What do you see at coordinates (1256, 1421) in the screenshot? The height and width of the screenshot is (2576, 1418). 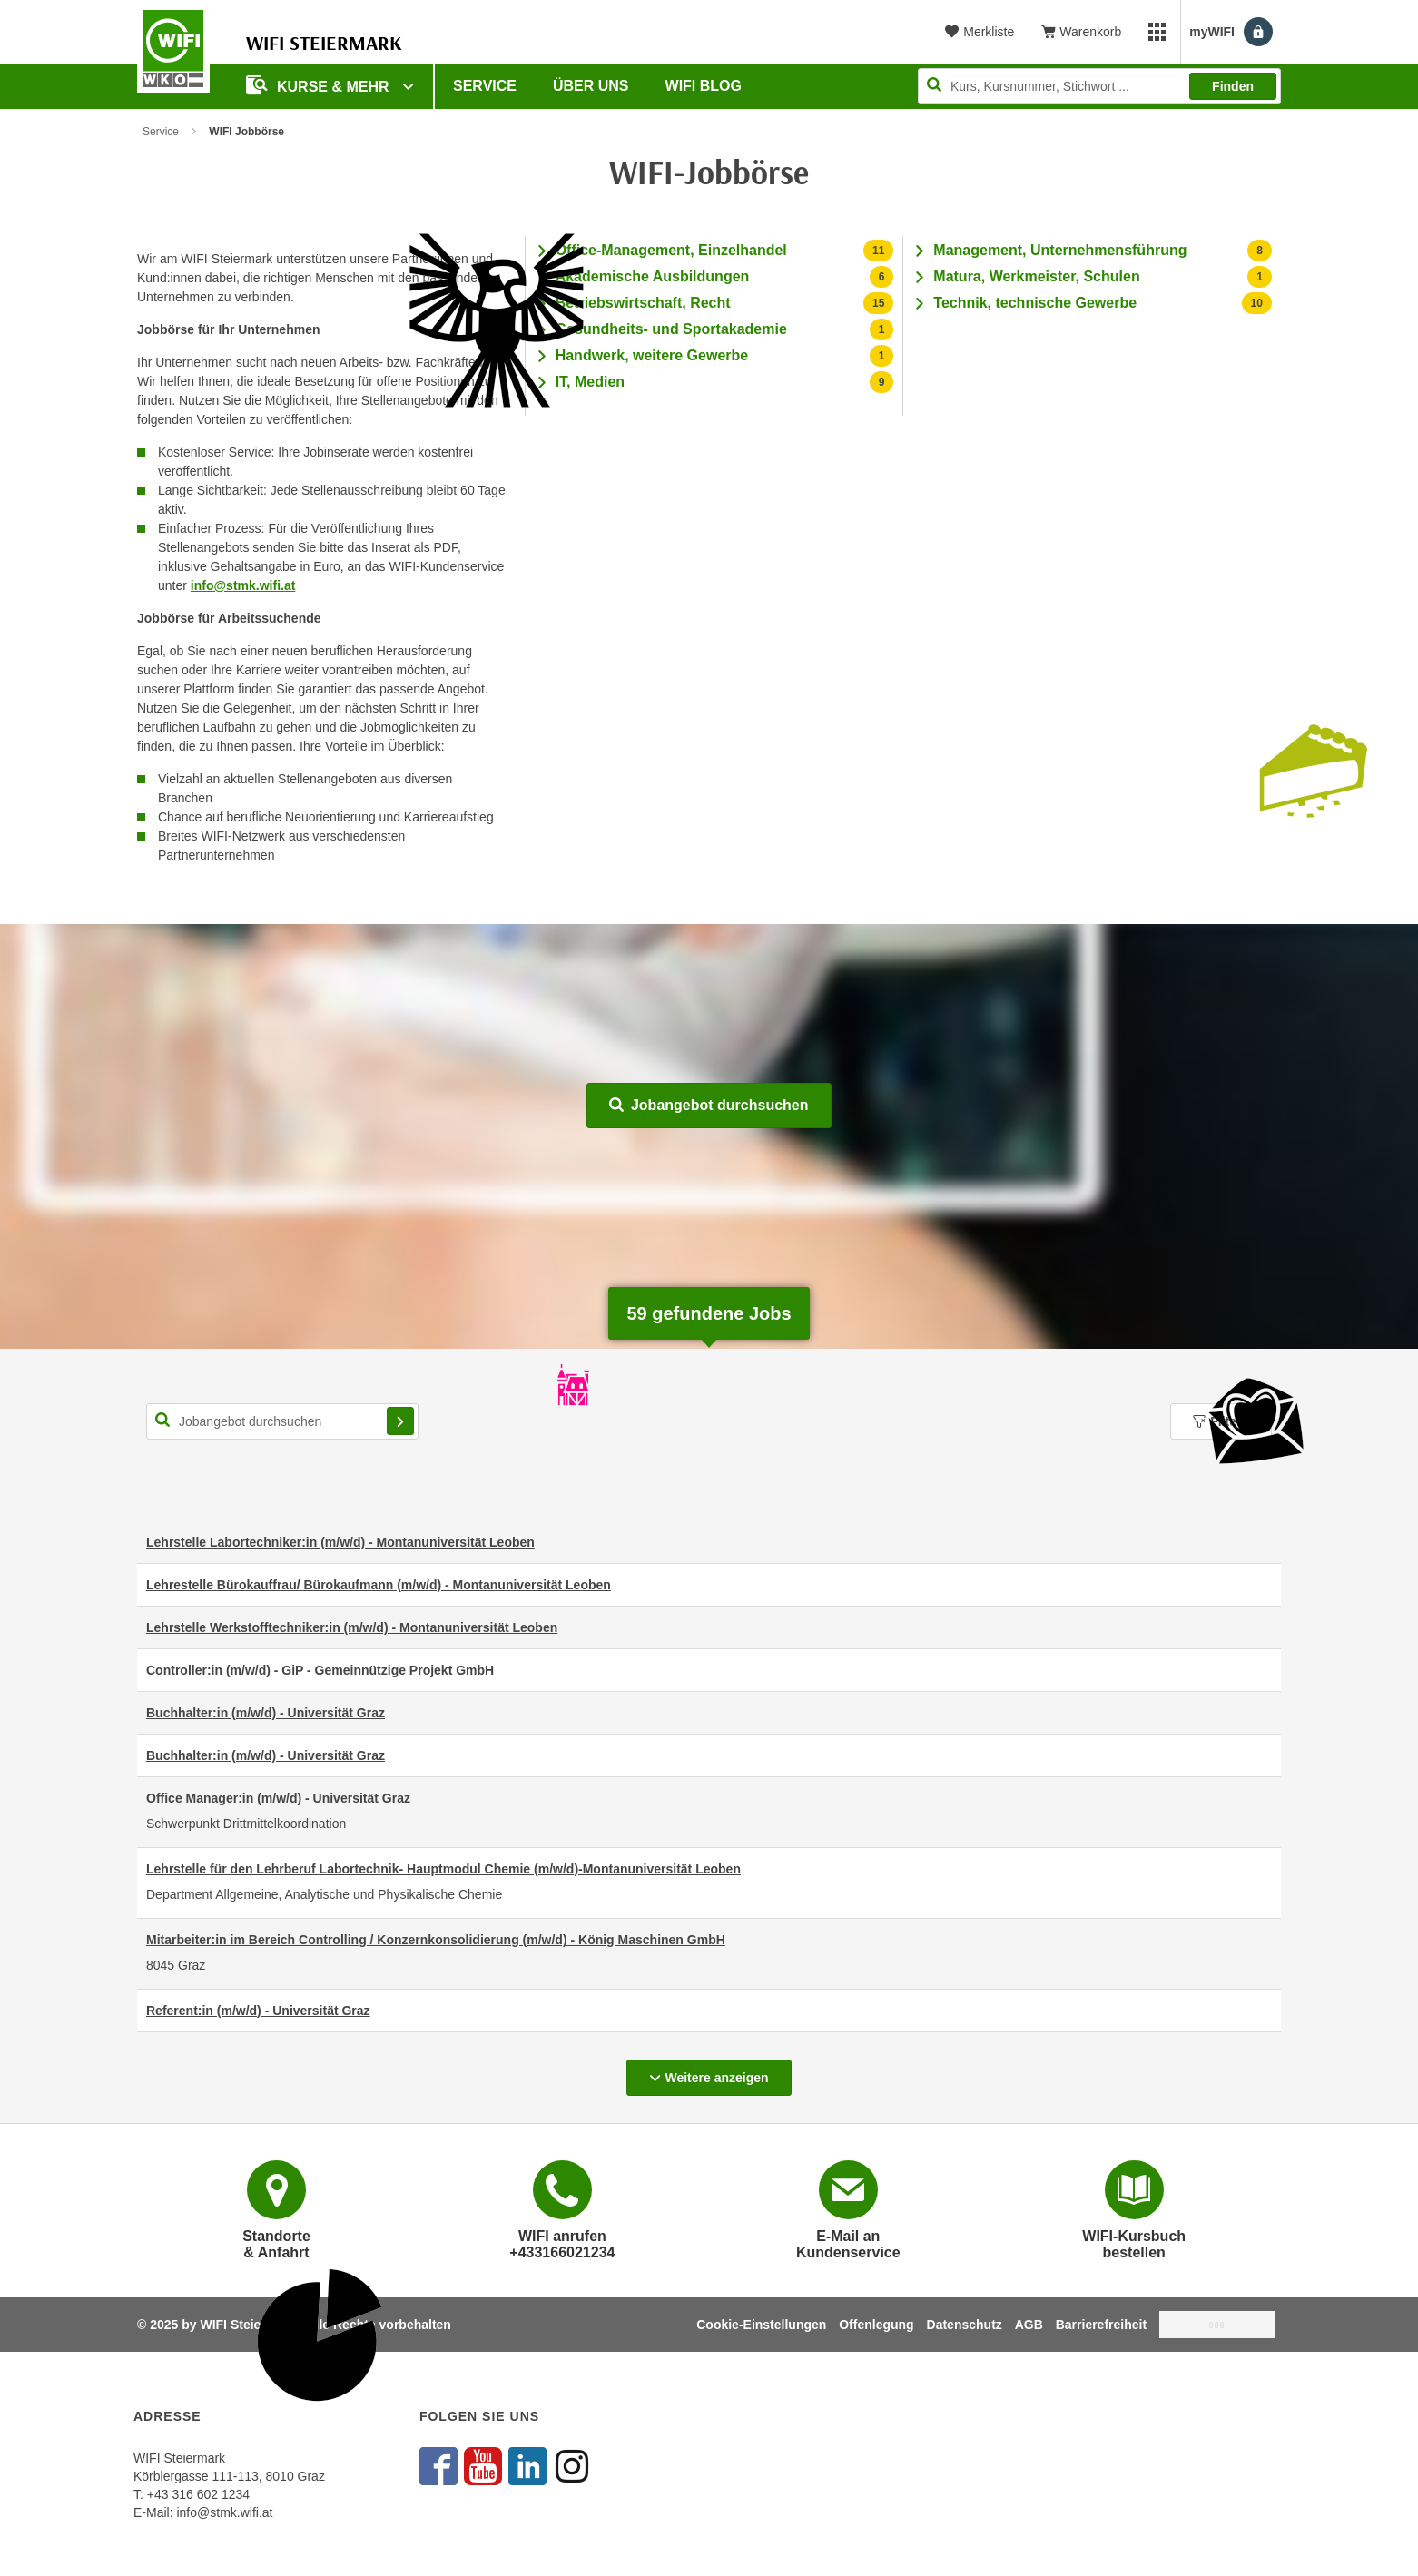 I see `compose or send a love letter` at bounding box center [1256, 1421].